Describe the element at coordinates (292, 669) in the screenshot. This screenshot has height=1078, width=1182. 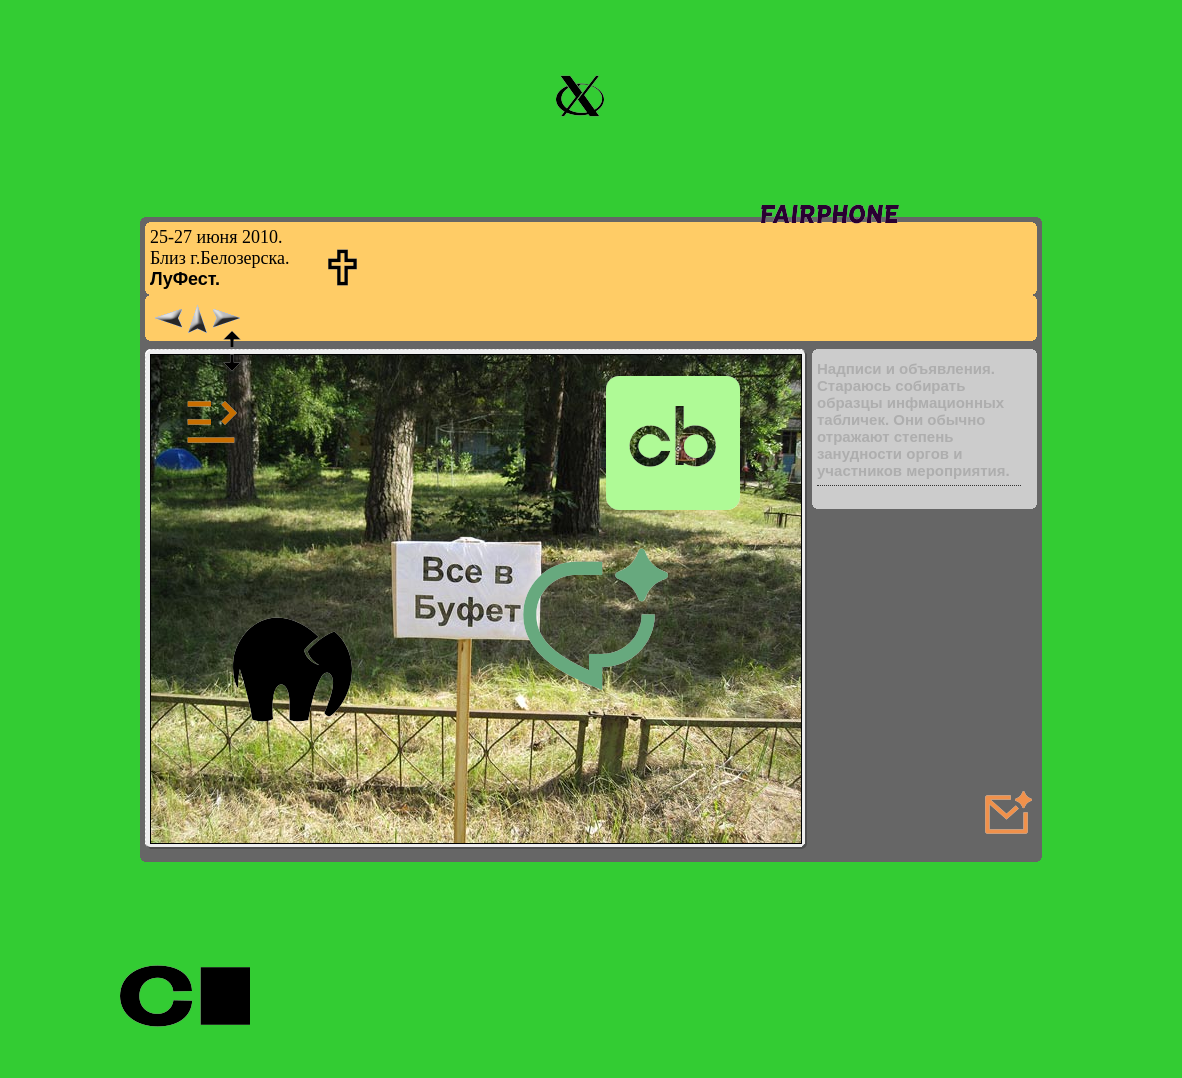
I see `launch MAMP local server application` at that location.